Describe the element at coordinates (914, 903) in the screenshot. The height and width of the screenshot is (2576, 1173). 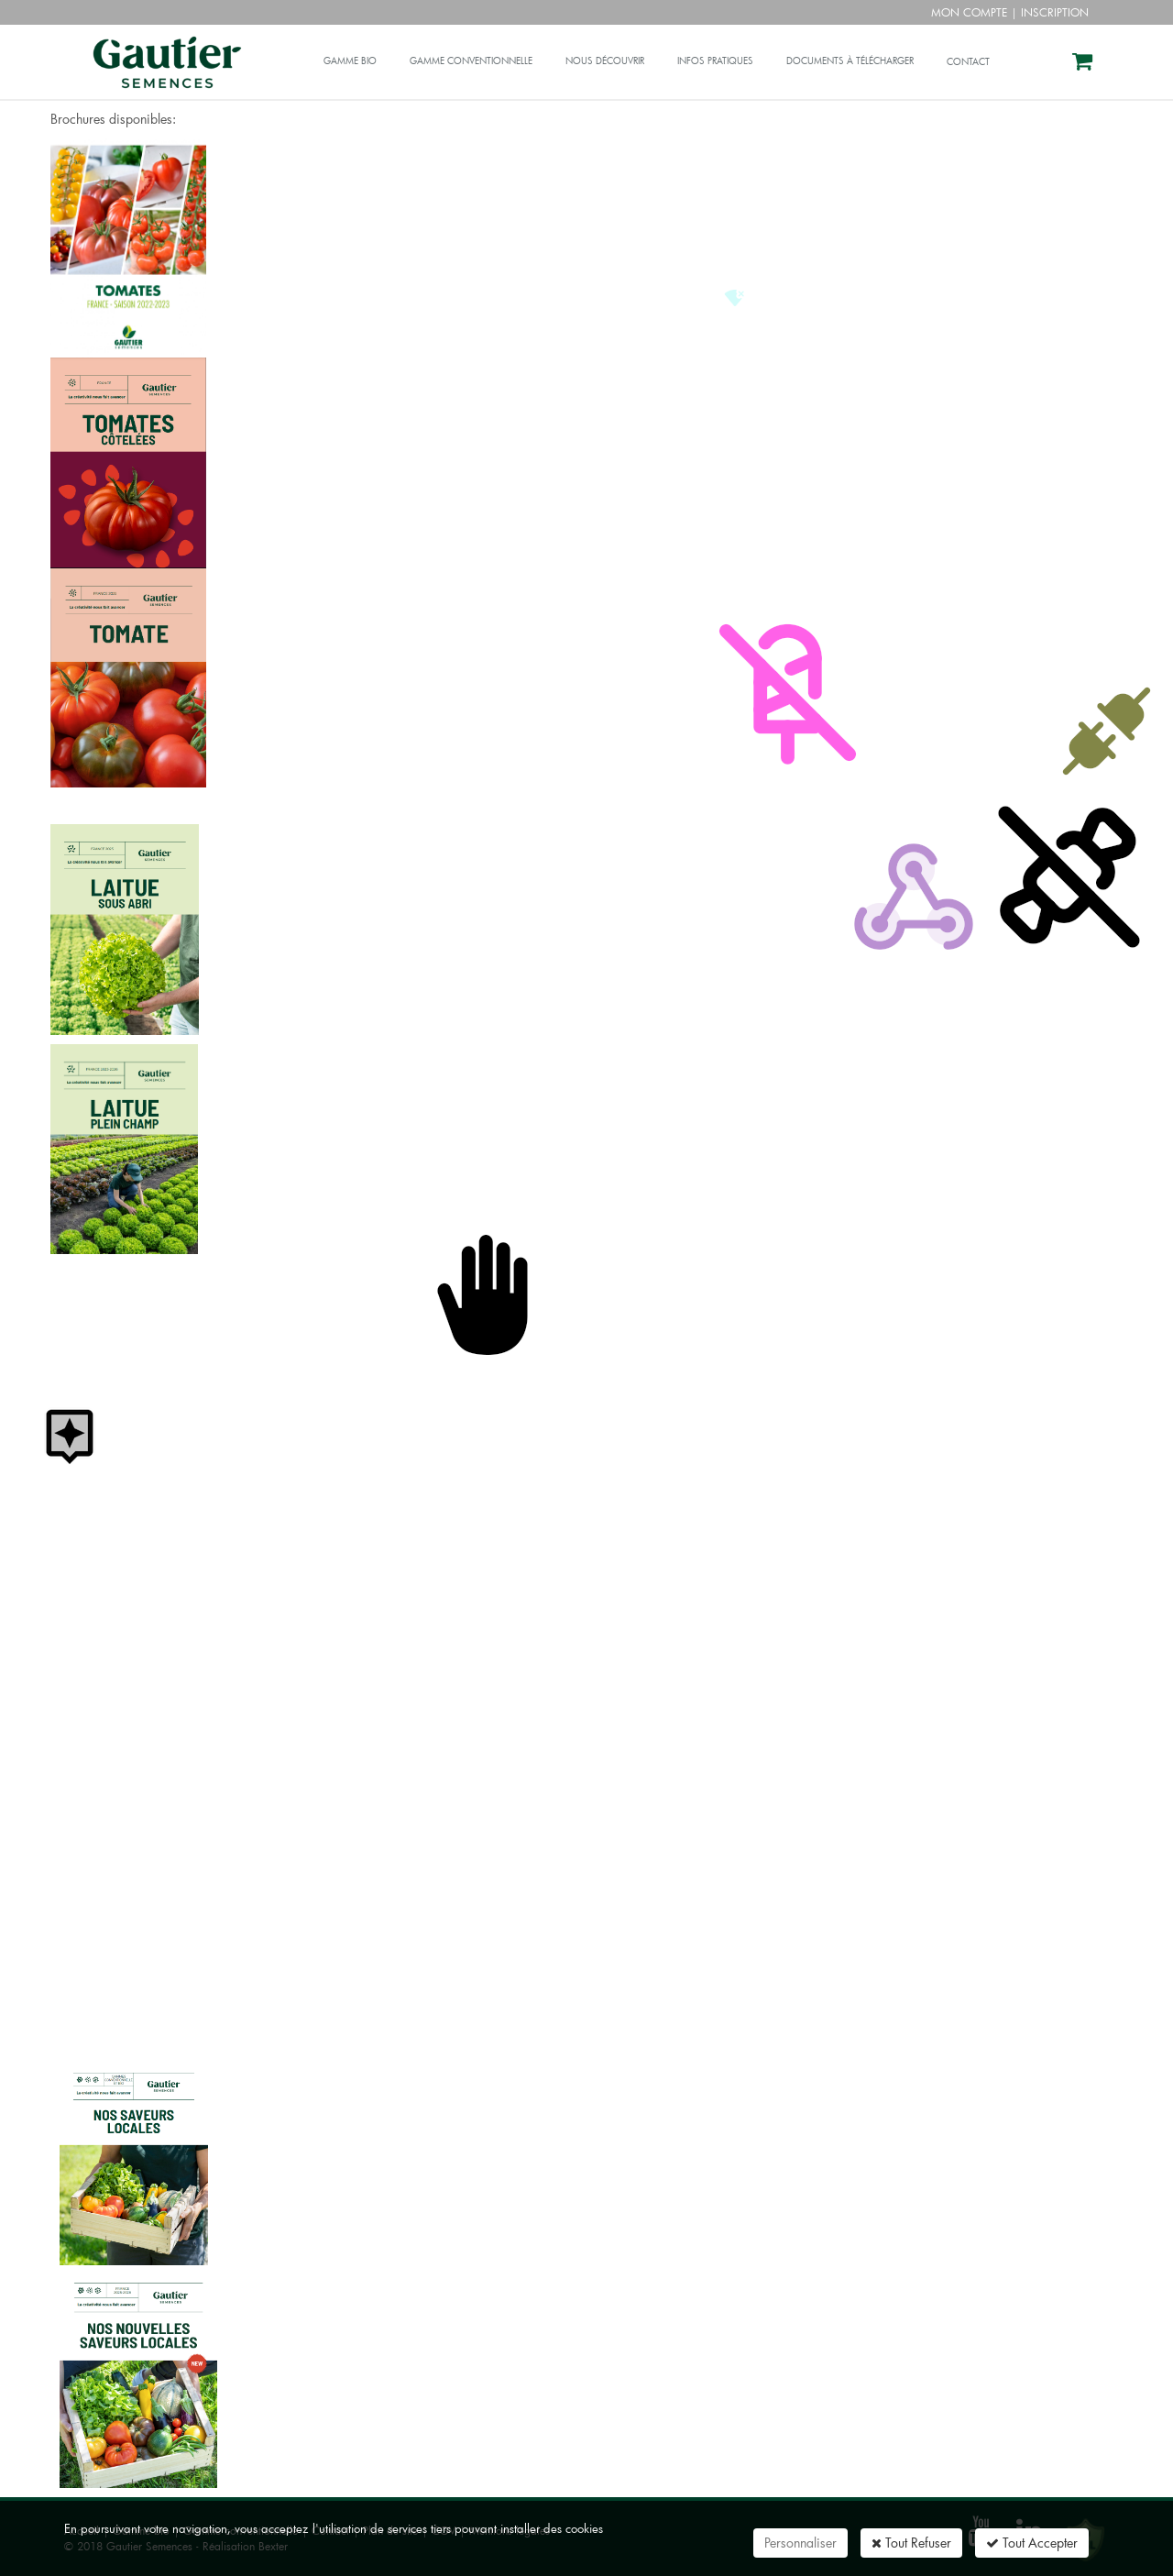
I see `configure webhook integrations` at that location.